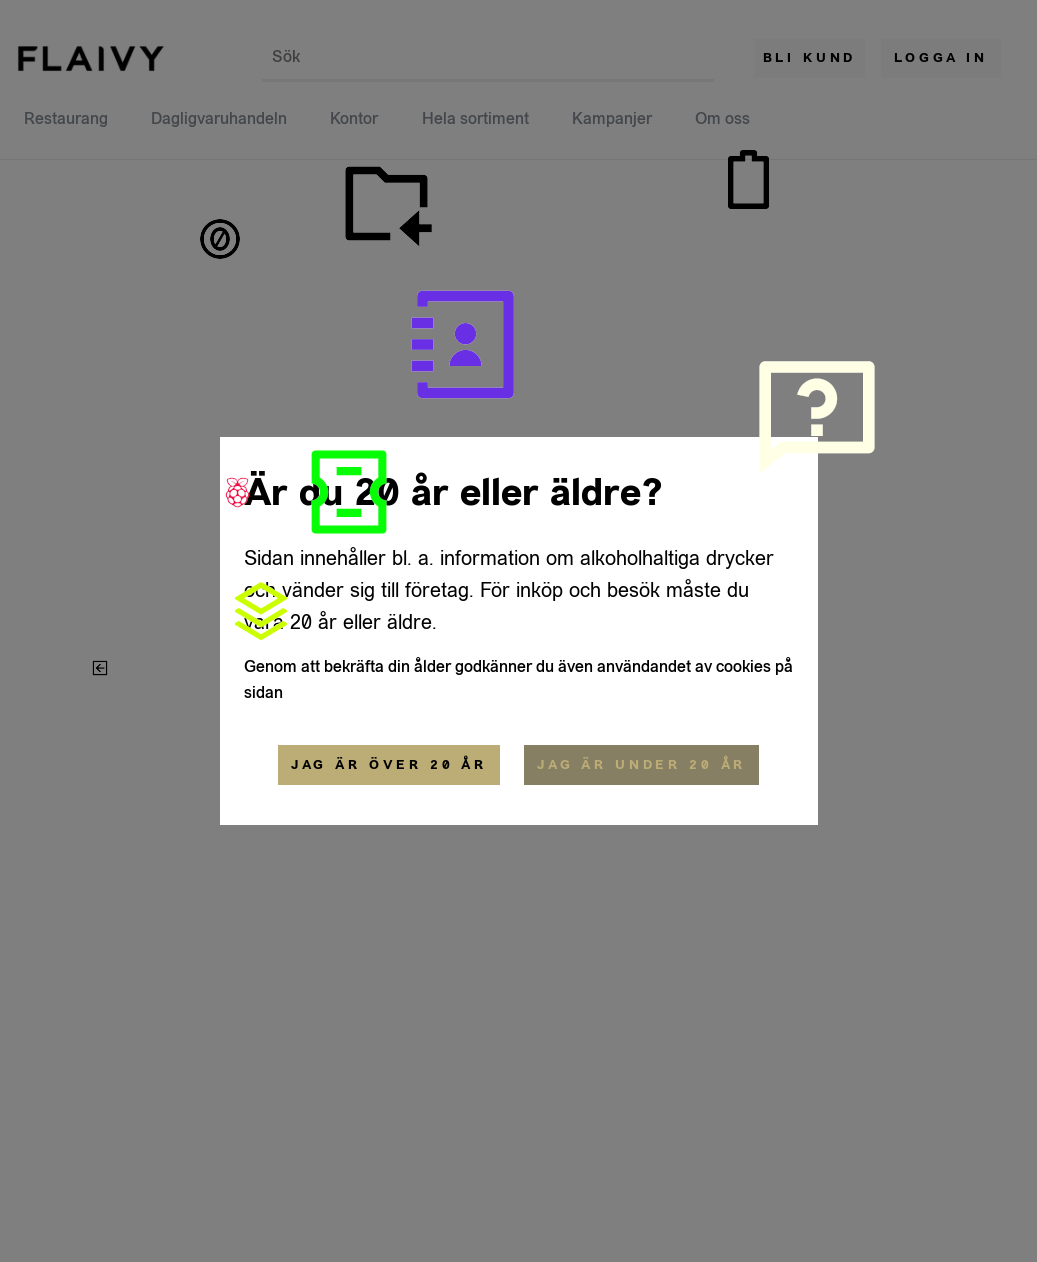 The image size is (1037, 1262). What do you see at coordinates (386, 203) in the screenshot?
I see `view received files or downloads` at bounding box center [386, 203].